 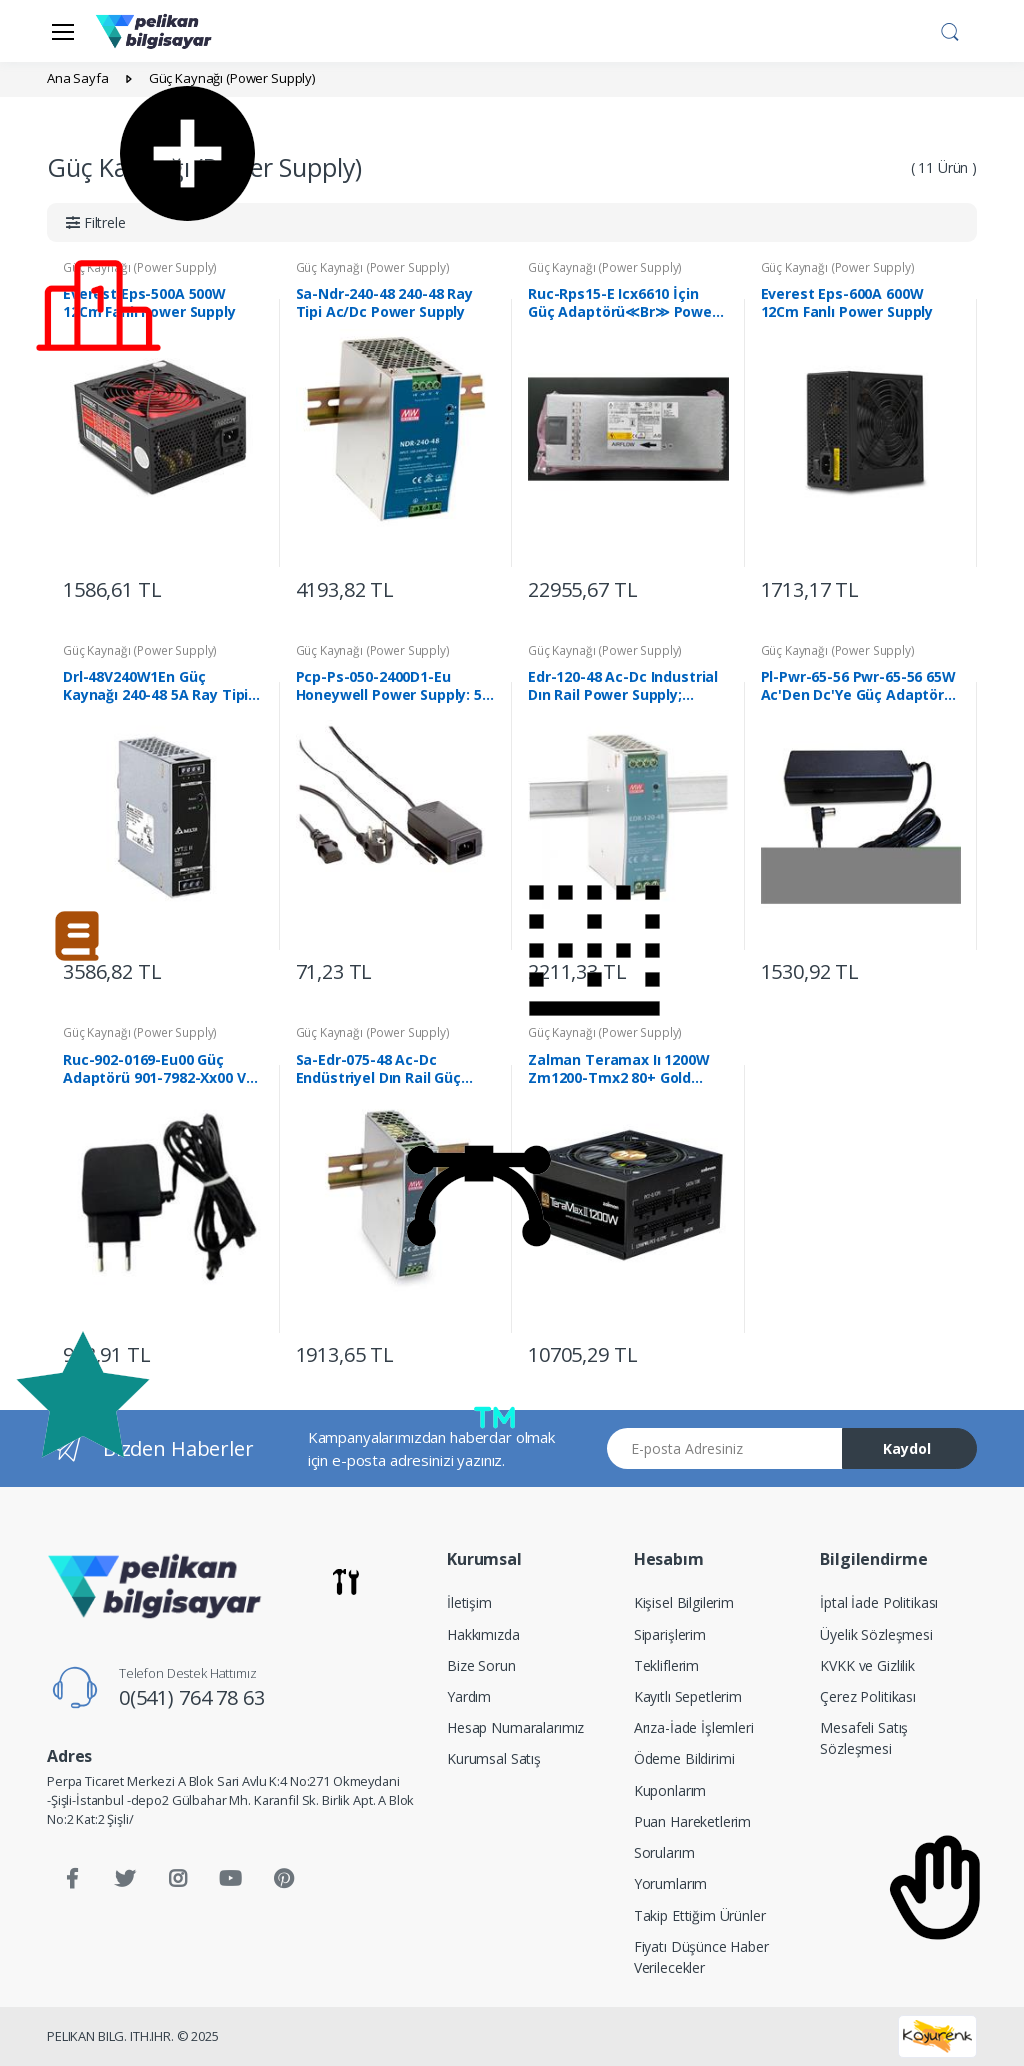 What do you see at coordinates (77, 936) in the screenshot?
I see `open the library or reading section` at bounding box center [77, 936].